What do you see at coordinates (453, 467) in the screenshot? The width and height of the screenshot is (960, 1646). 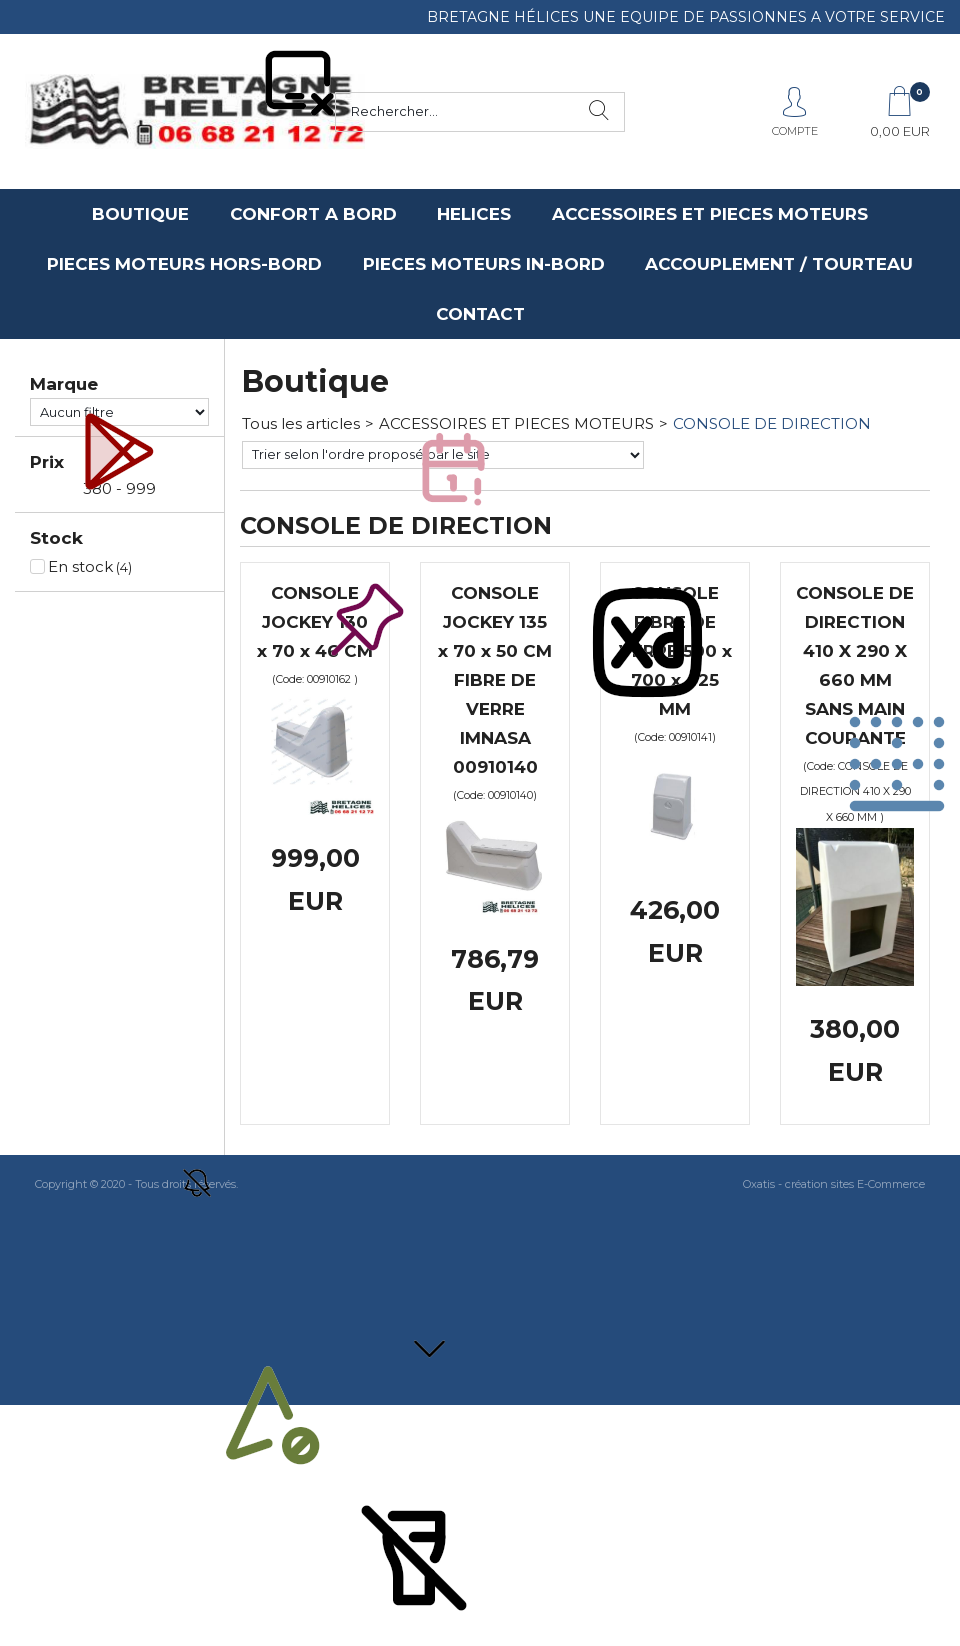 I see `calendar event requiring attention` at bounding box center [453, 467].